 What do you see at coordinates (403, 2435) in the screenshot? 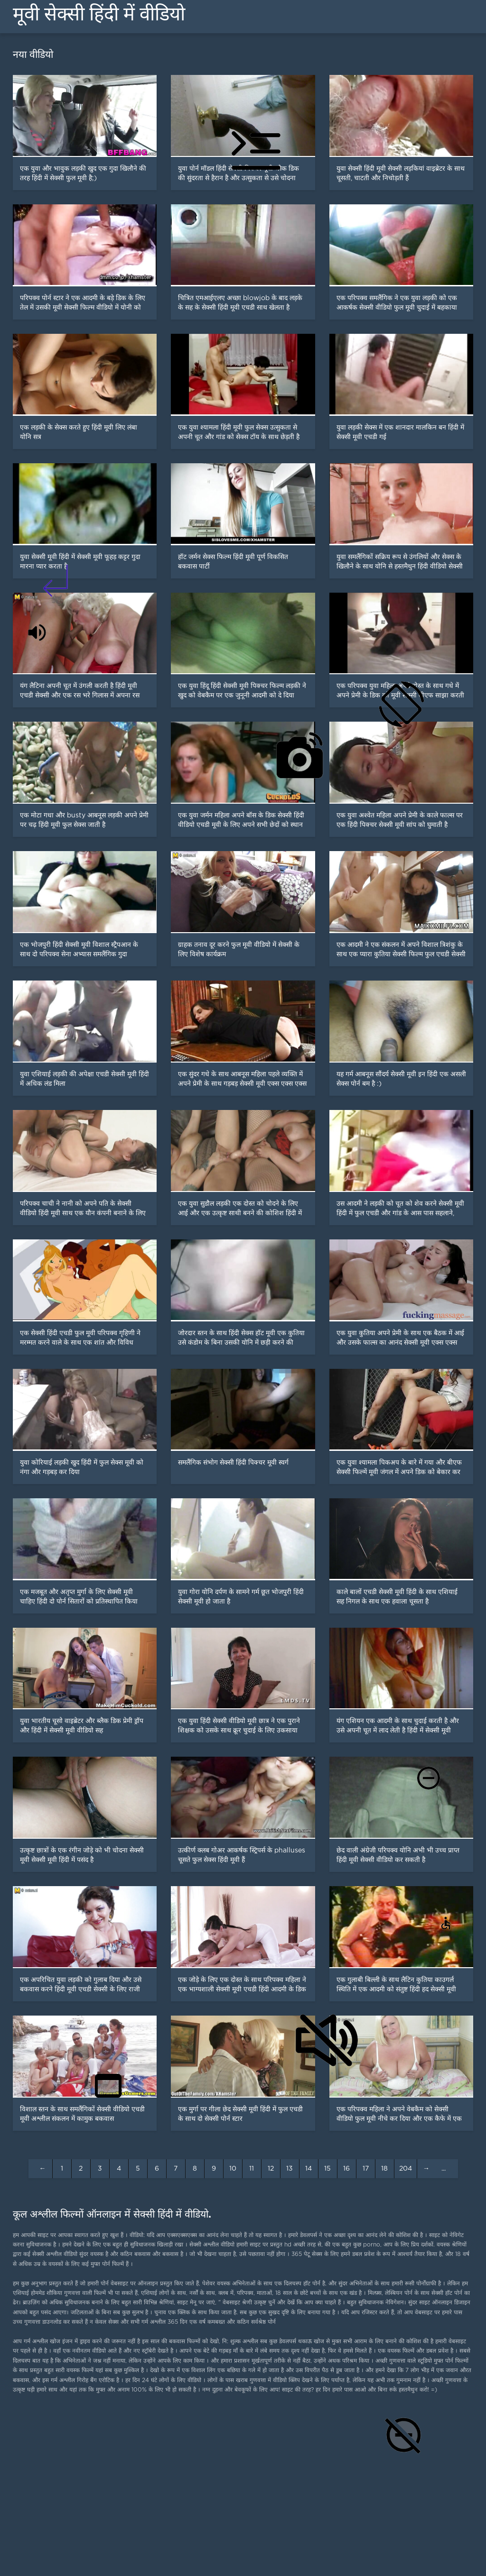
I see `disable do not disturb mode` at bounding box center [403, 2435].